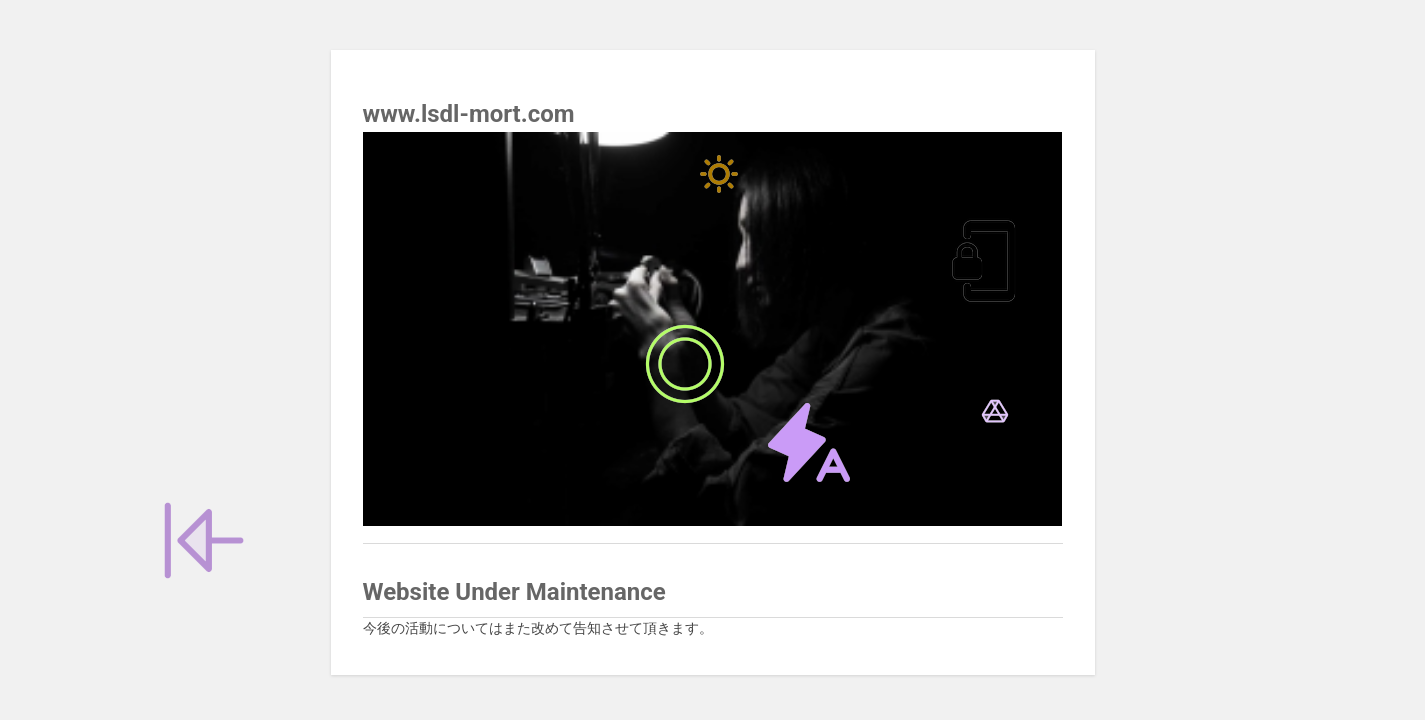  Describe the element at coordinates (807, 445) in the screenshot. I see `enable auto-flash mode for camera` at that location.